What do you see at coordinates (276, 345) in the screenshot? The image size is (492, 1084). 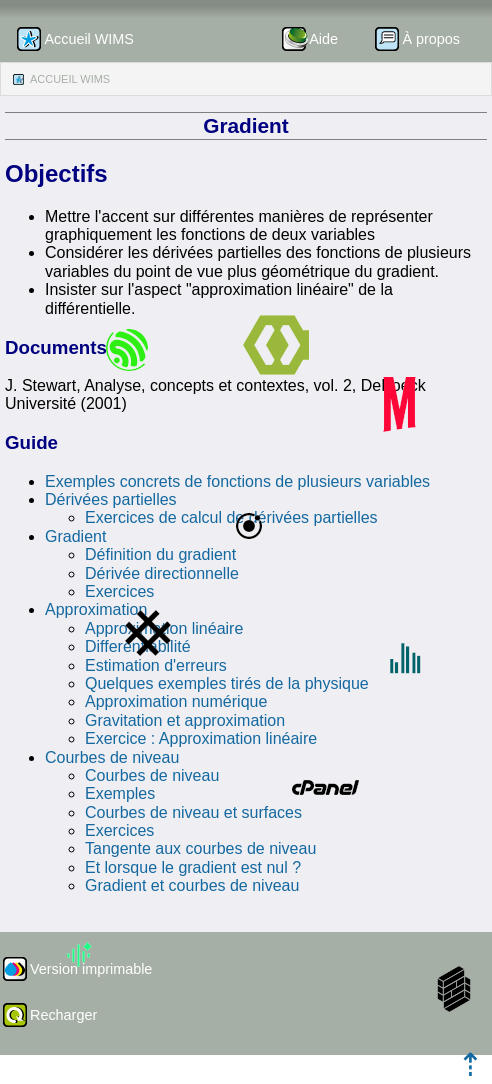 I see `keycloak identity and access management platform` at bounding box center [276, 345].